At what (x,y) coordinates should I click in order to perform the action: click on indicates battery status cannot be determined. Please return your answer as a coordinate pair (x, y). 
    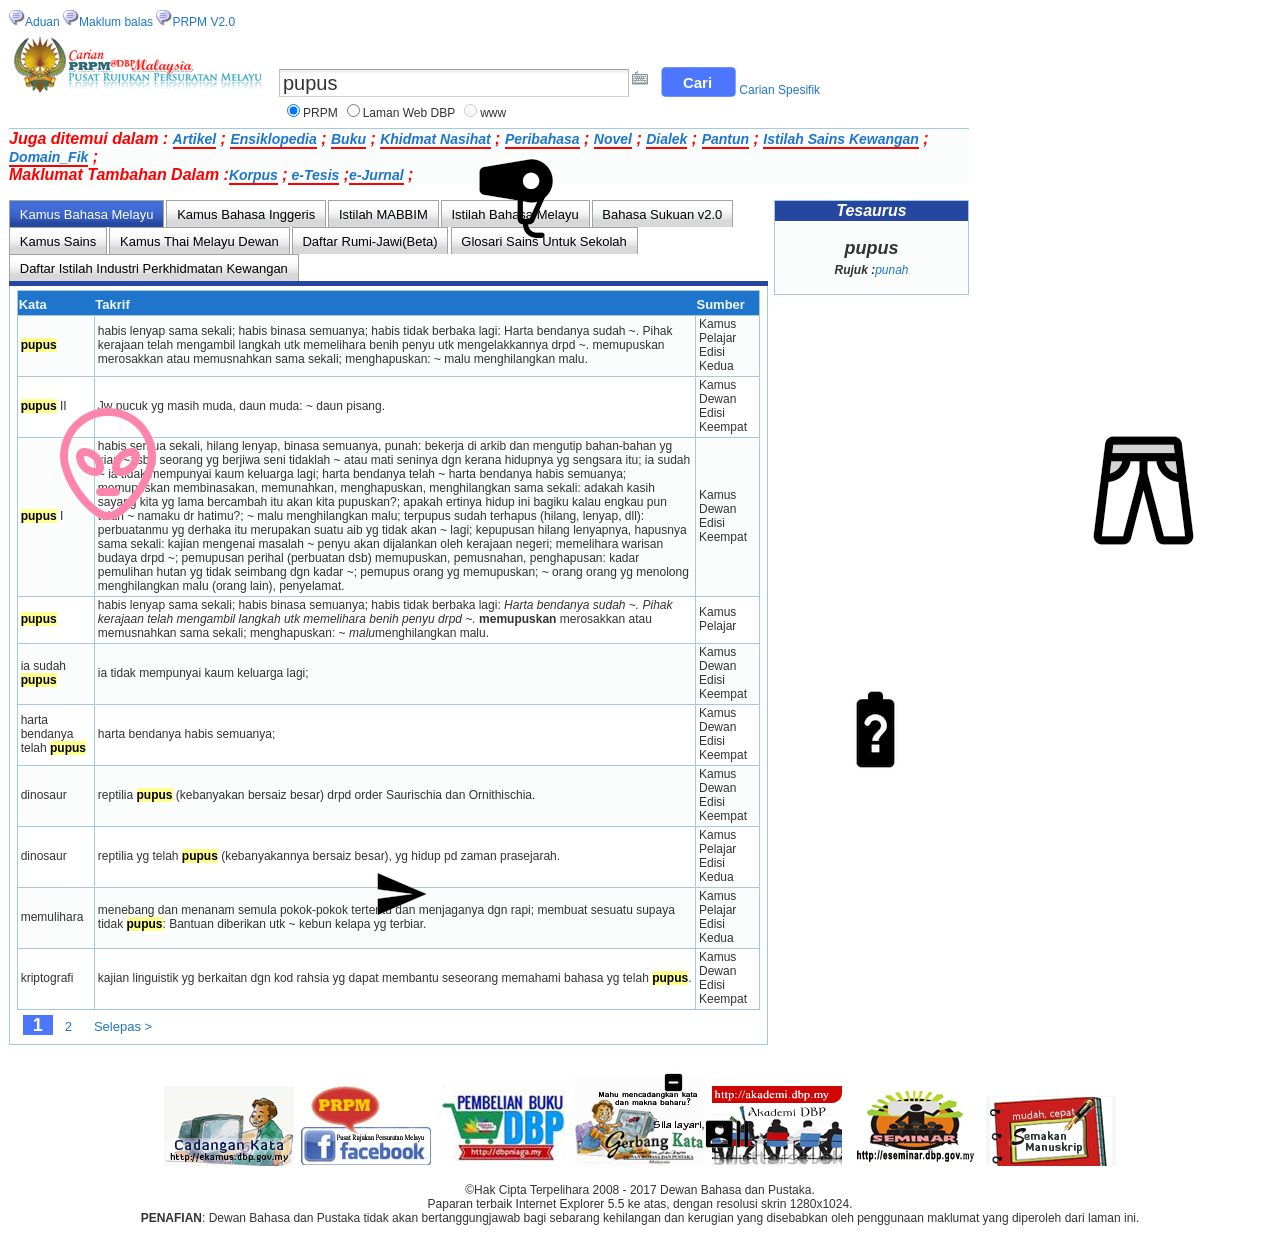
    Looking at the image, I should click on (875, 729).